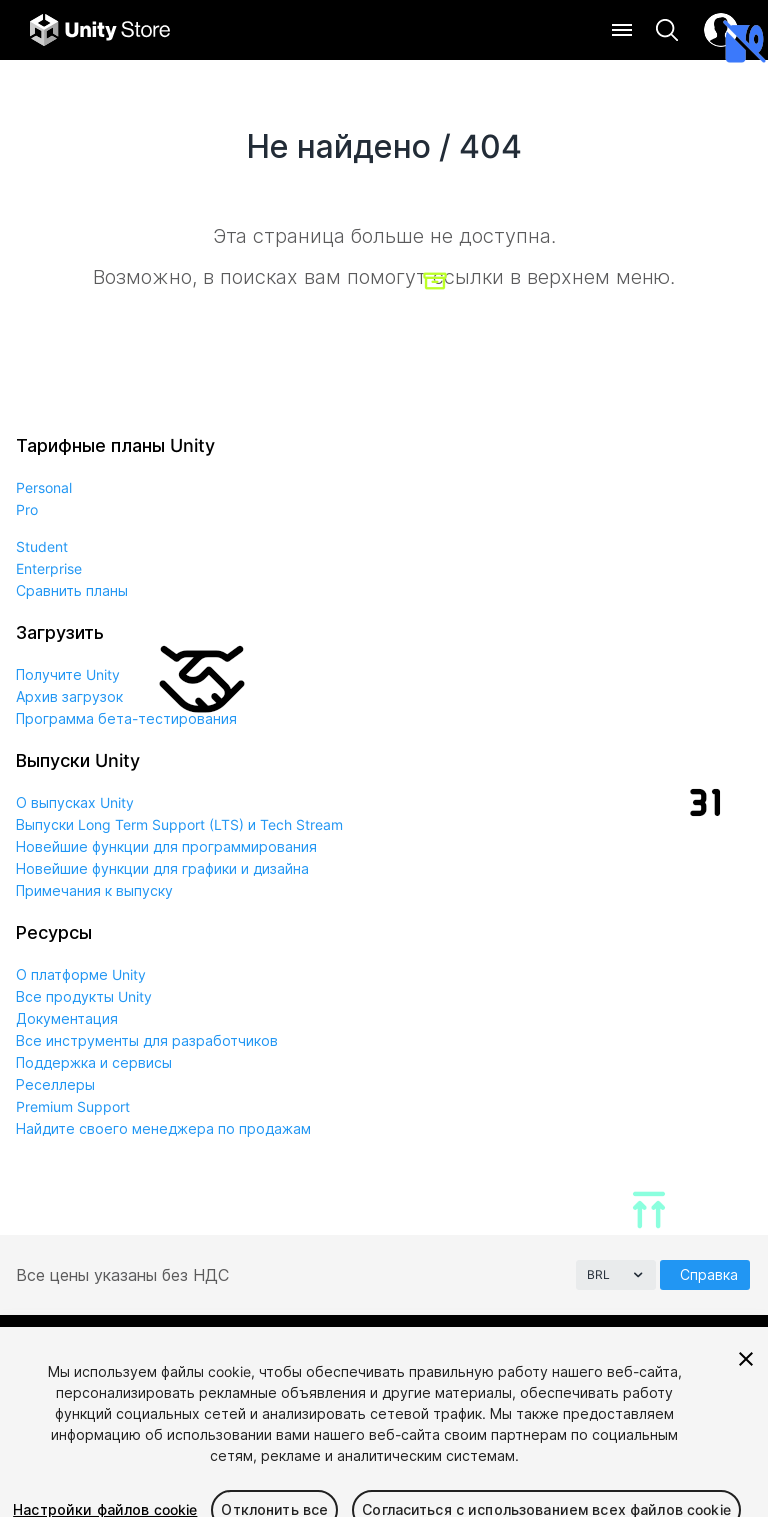 This screenshot has width=768, height=1517. Describe the element at coordinates (744, 41) in the screenshot. I see `indicates toilet paper is out of stock or unavailable` at that location.